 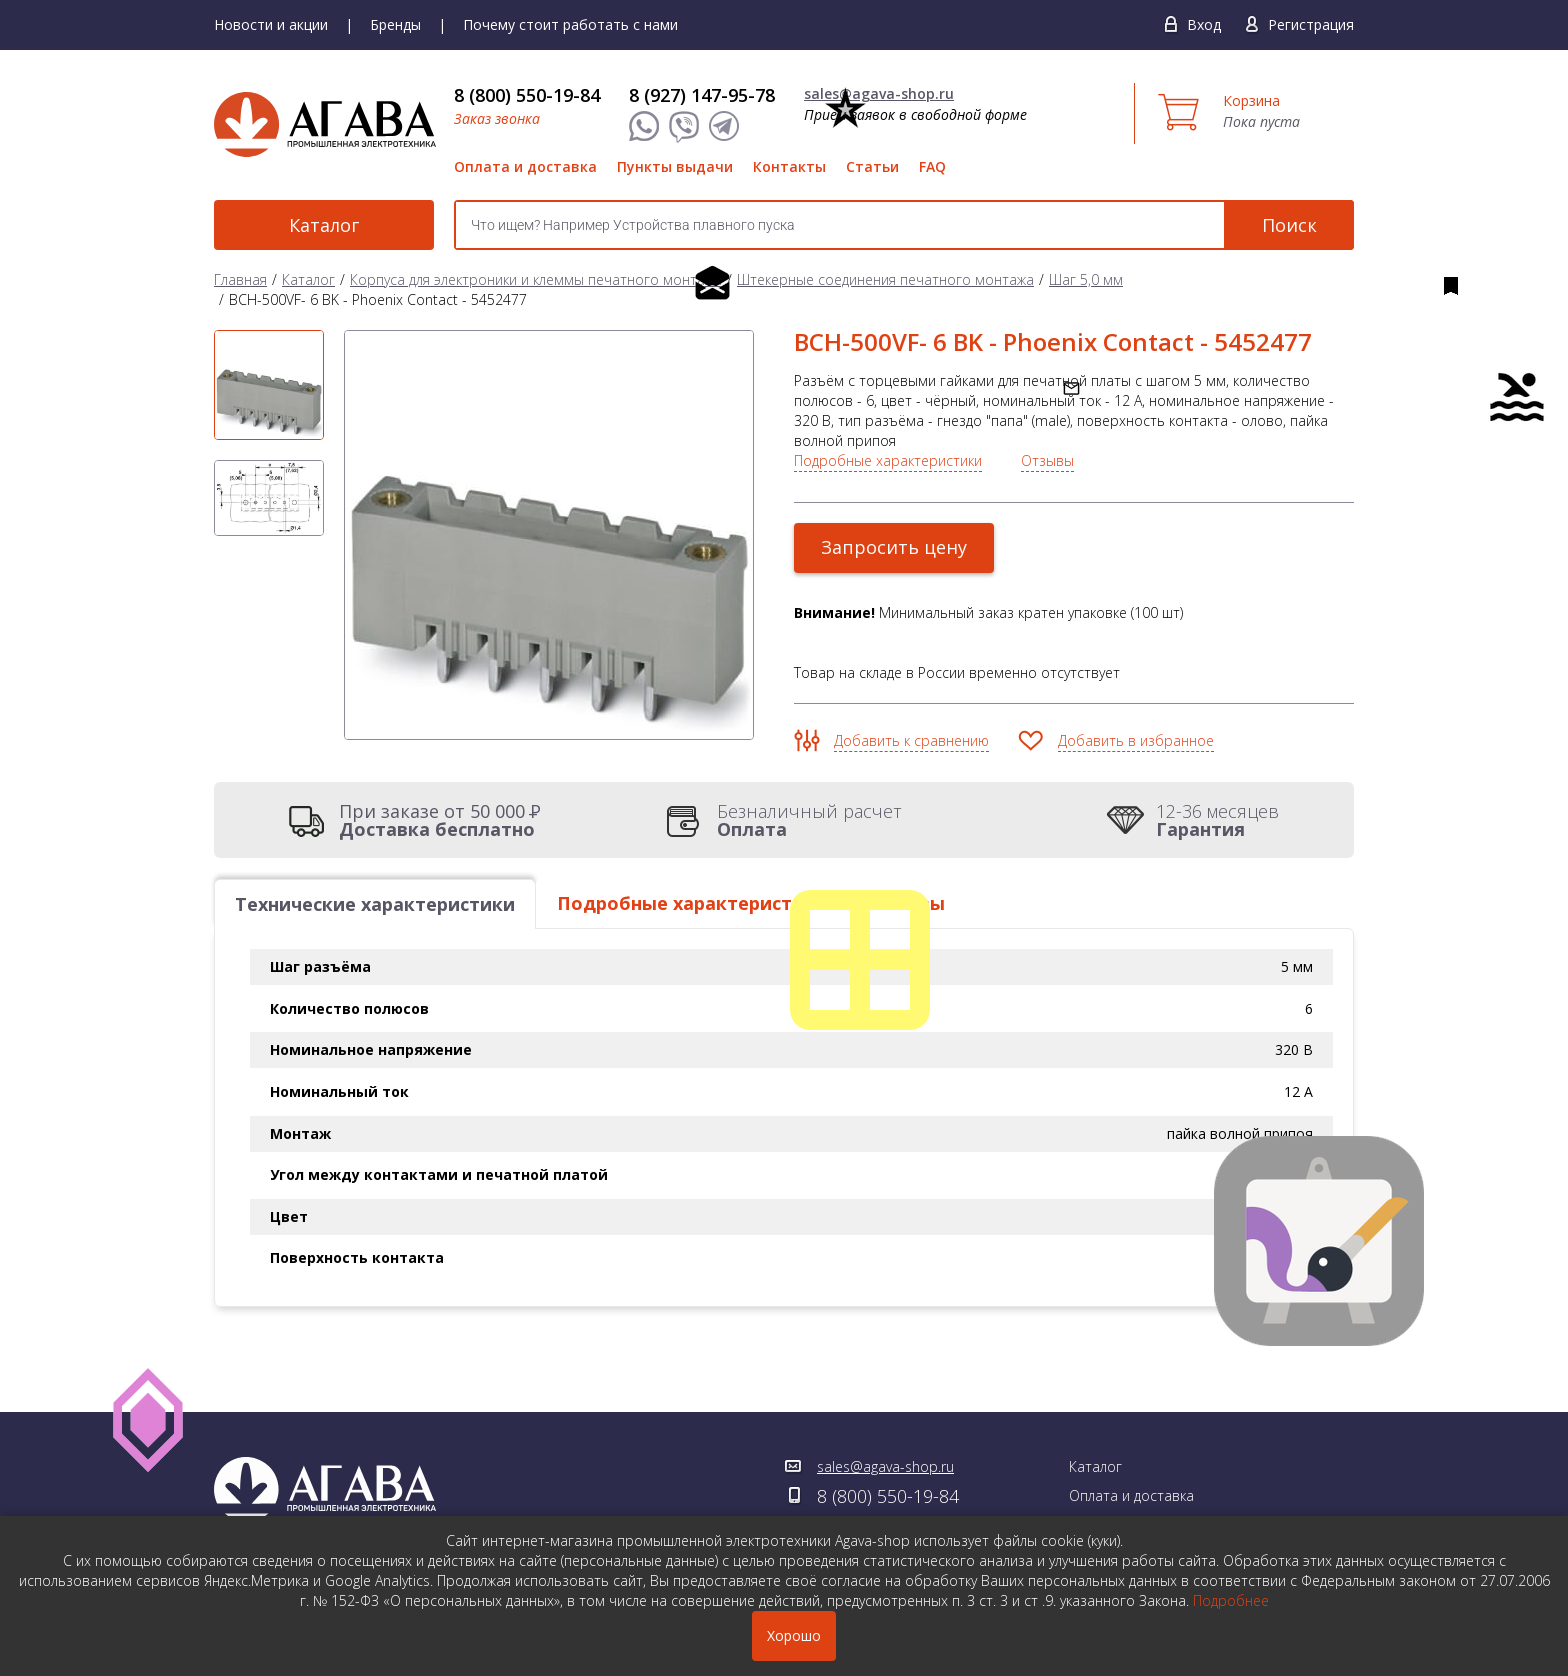 I want to click on rate or review an item, so click(x=845, y=107).